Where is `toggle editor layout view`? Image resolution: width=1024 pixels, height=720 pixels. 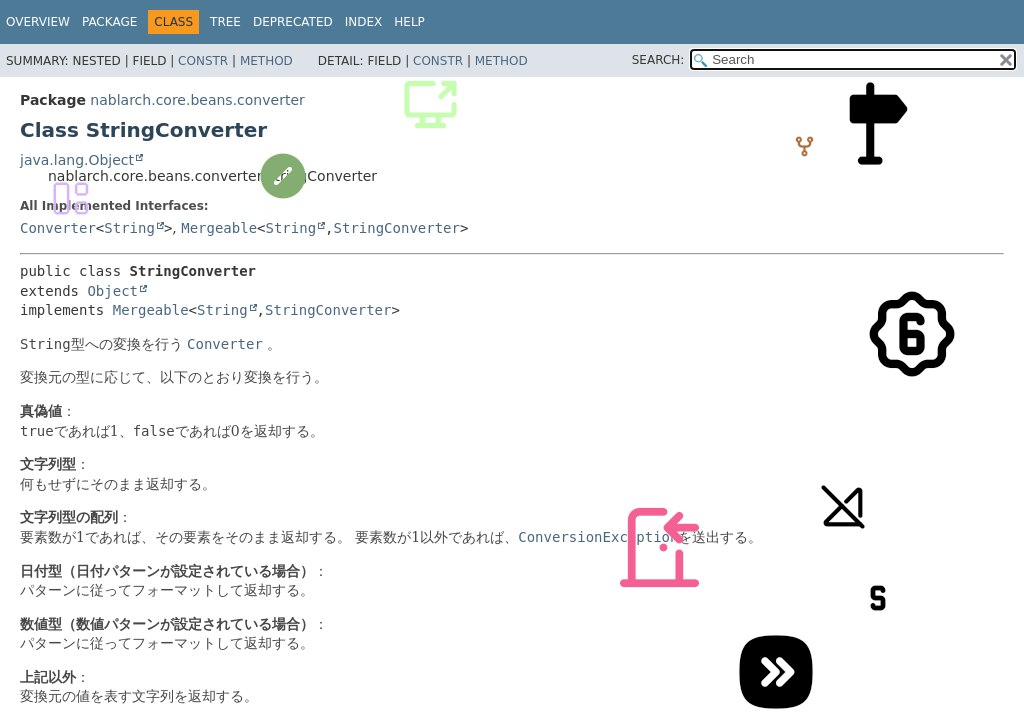
toggle editor layout view is located at coordinates (69, 198).